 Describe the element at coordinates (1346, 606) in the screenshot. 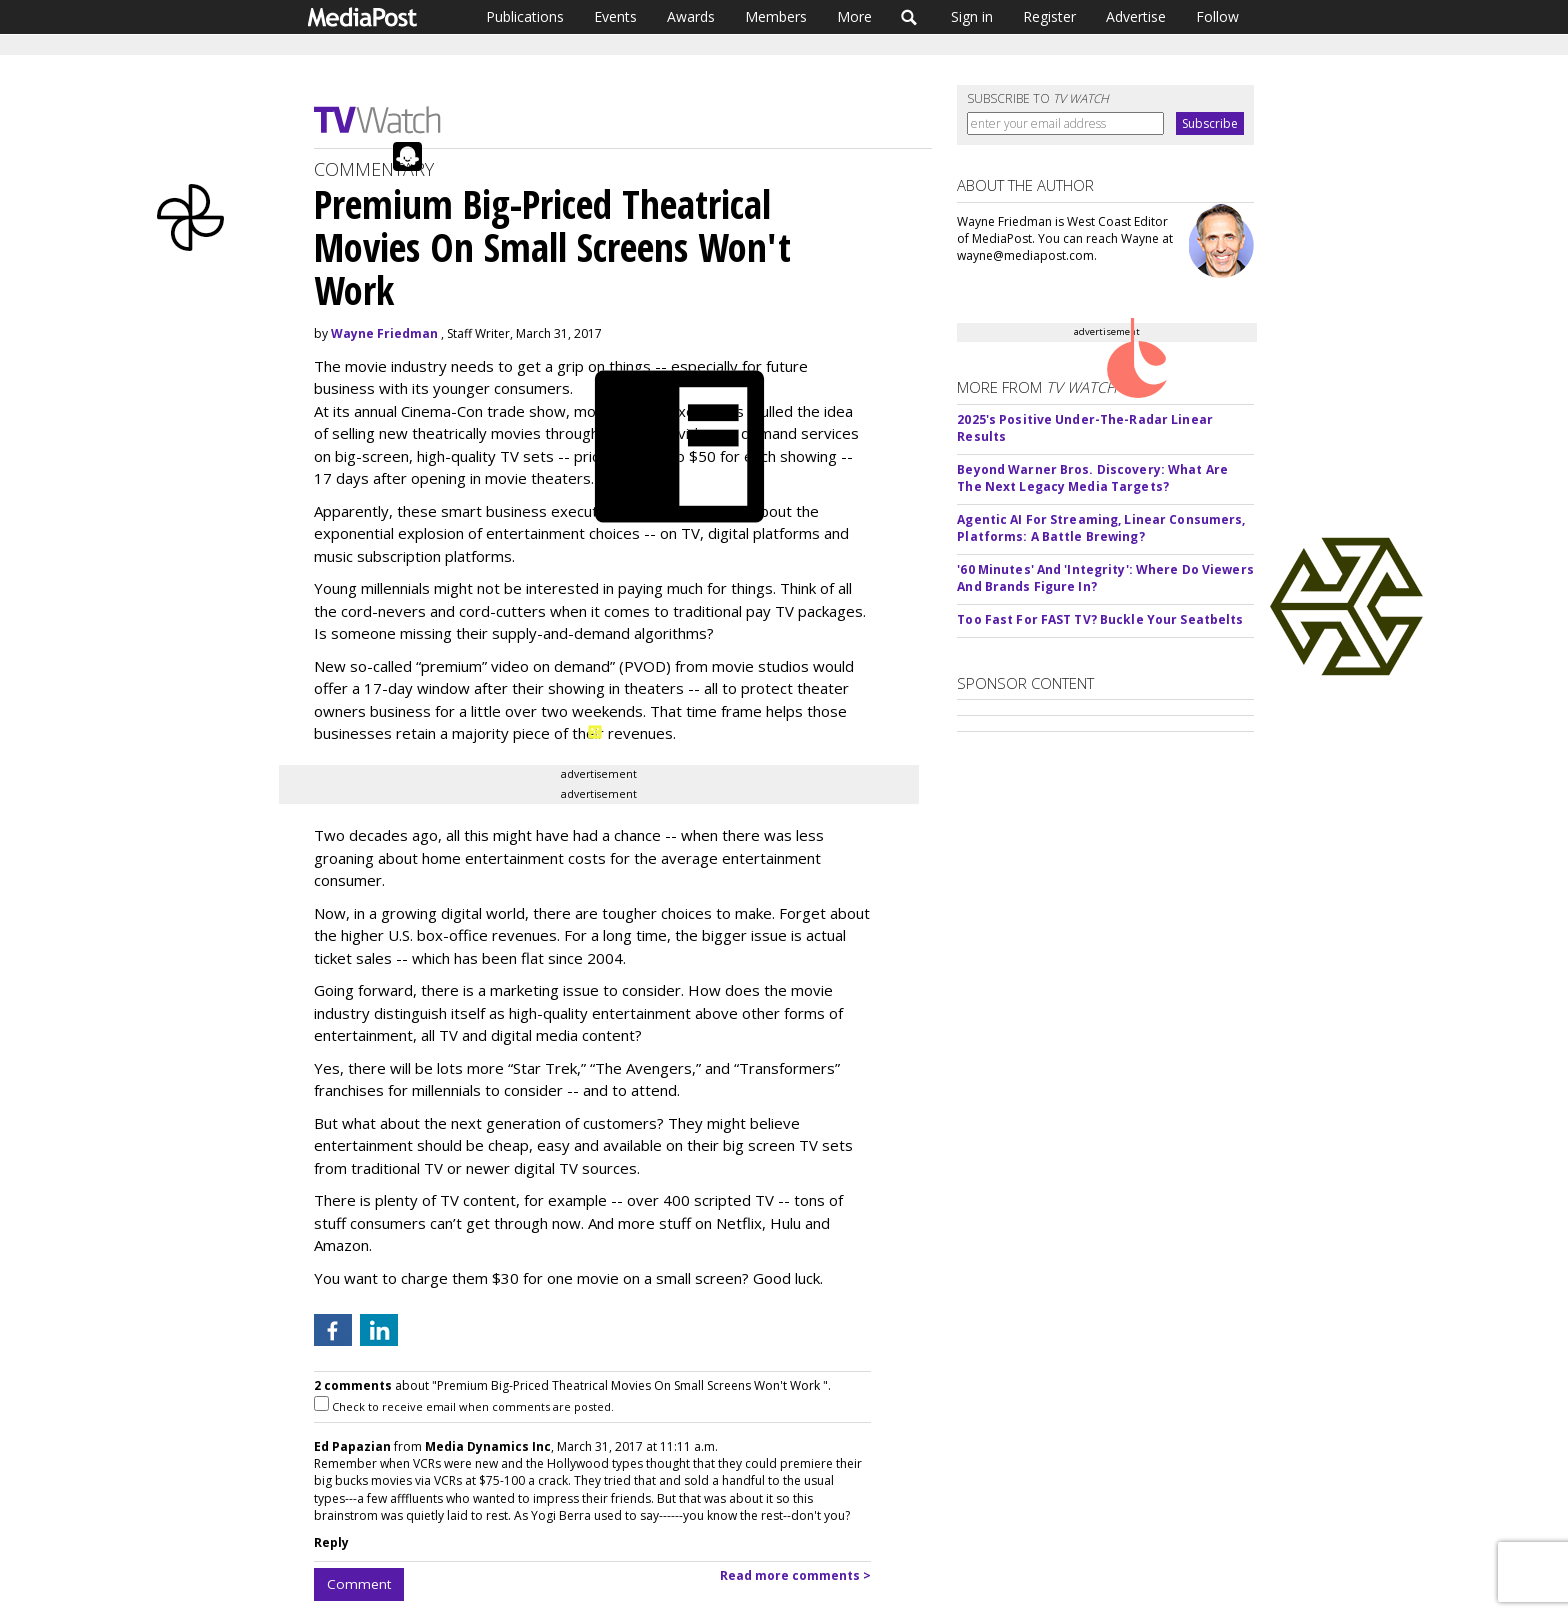

I see `open the sidequest app for vr game sideloading` at that location.